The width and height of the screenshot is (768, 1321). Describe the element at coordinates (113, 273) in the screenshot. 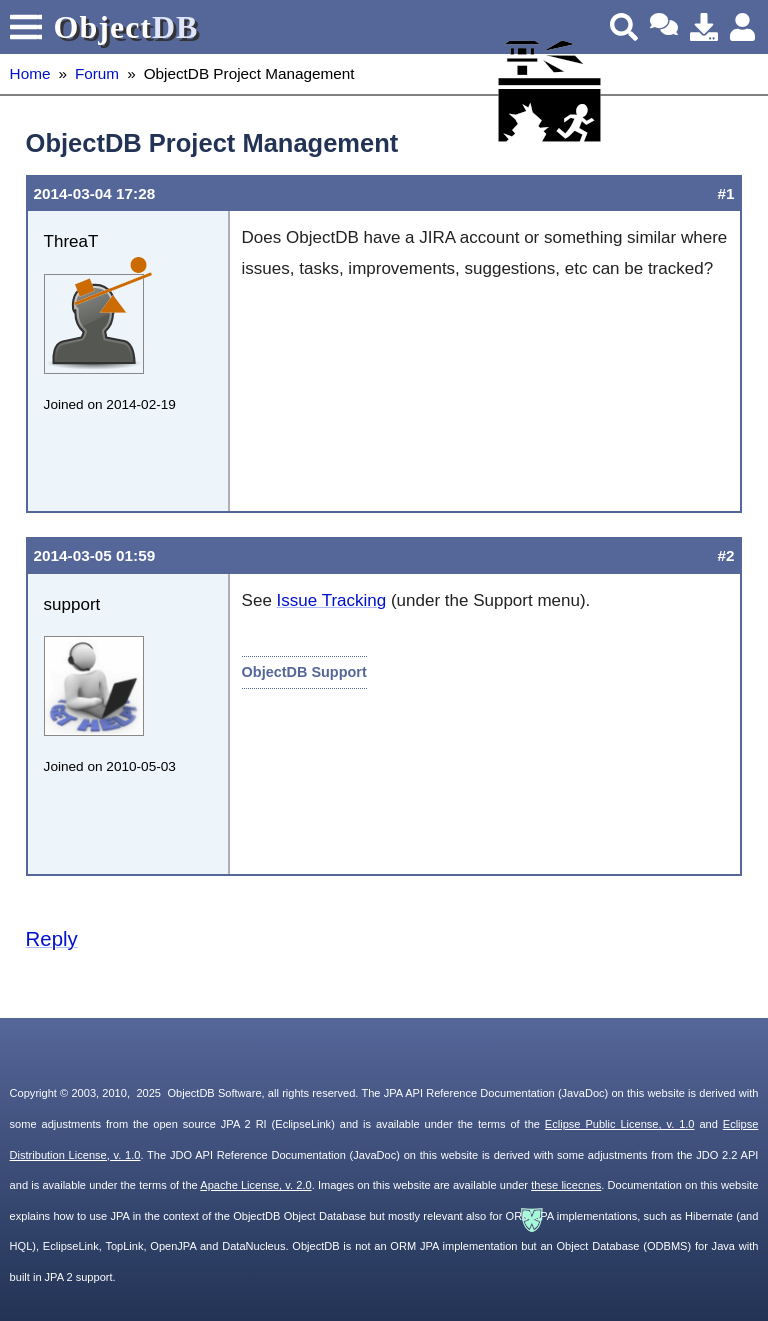

I see `indicates an unbalanced or unequal state` at that location.